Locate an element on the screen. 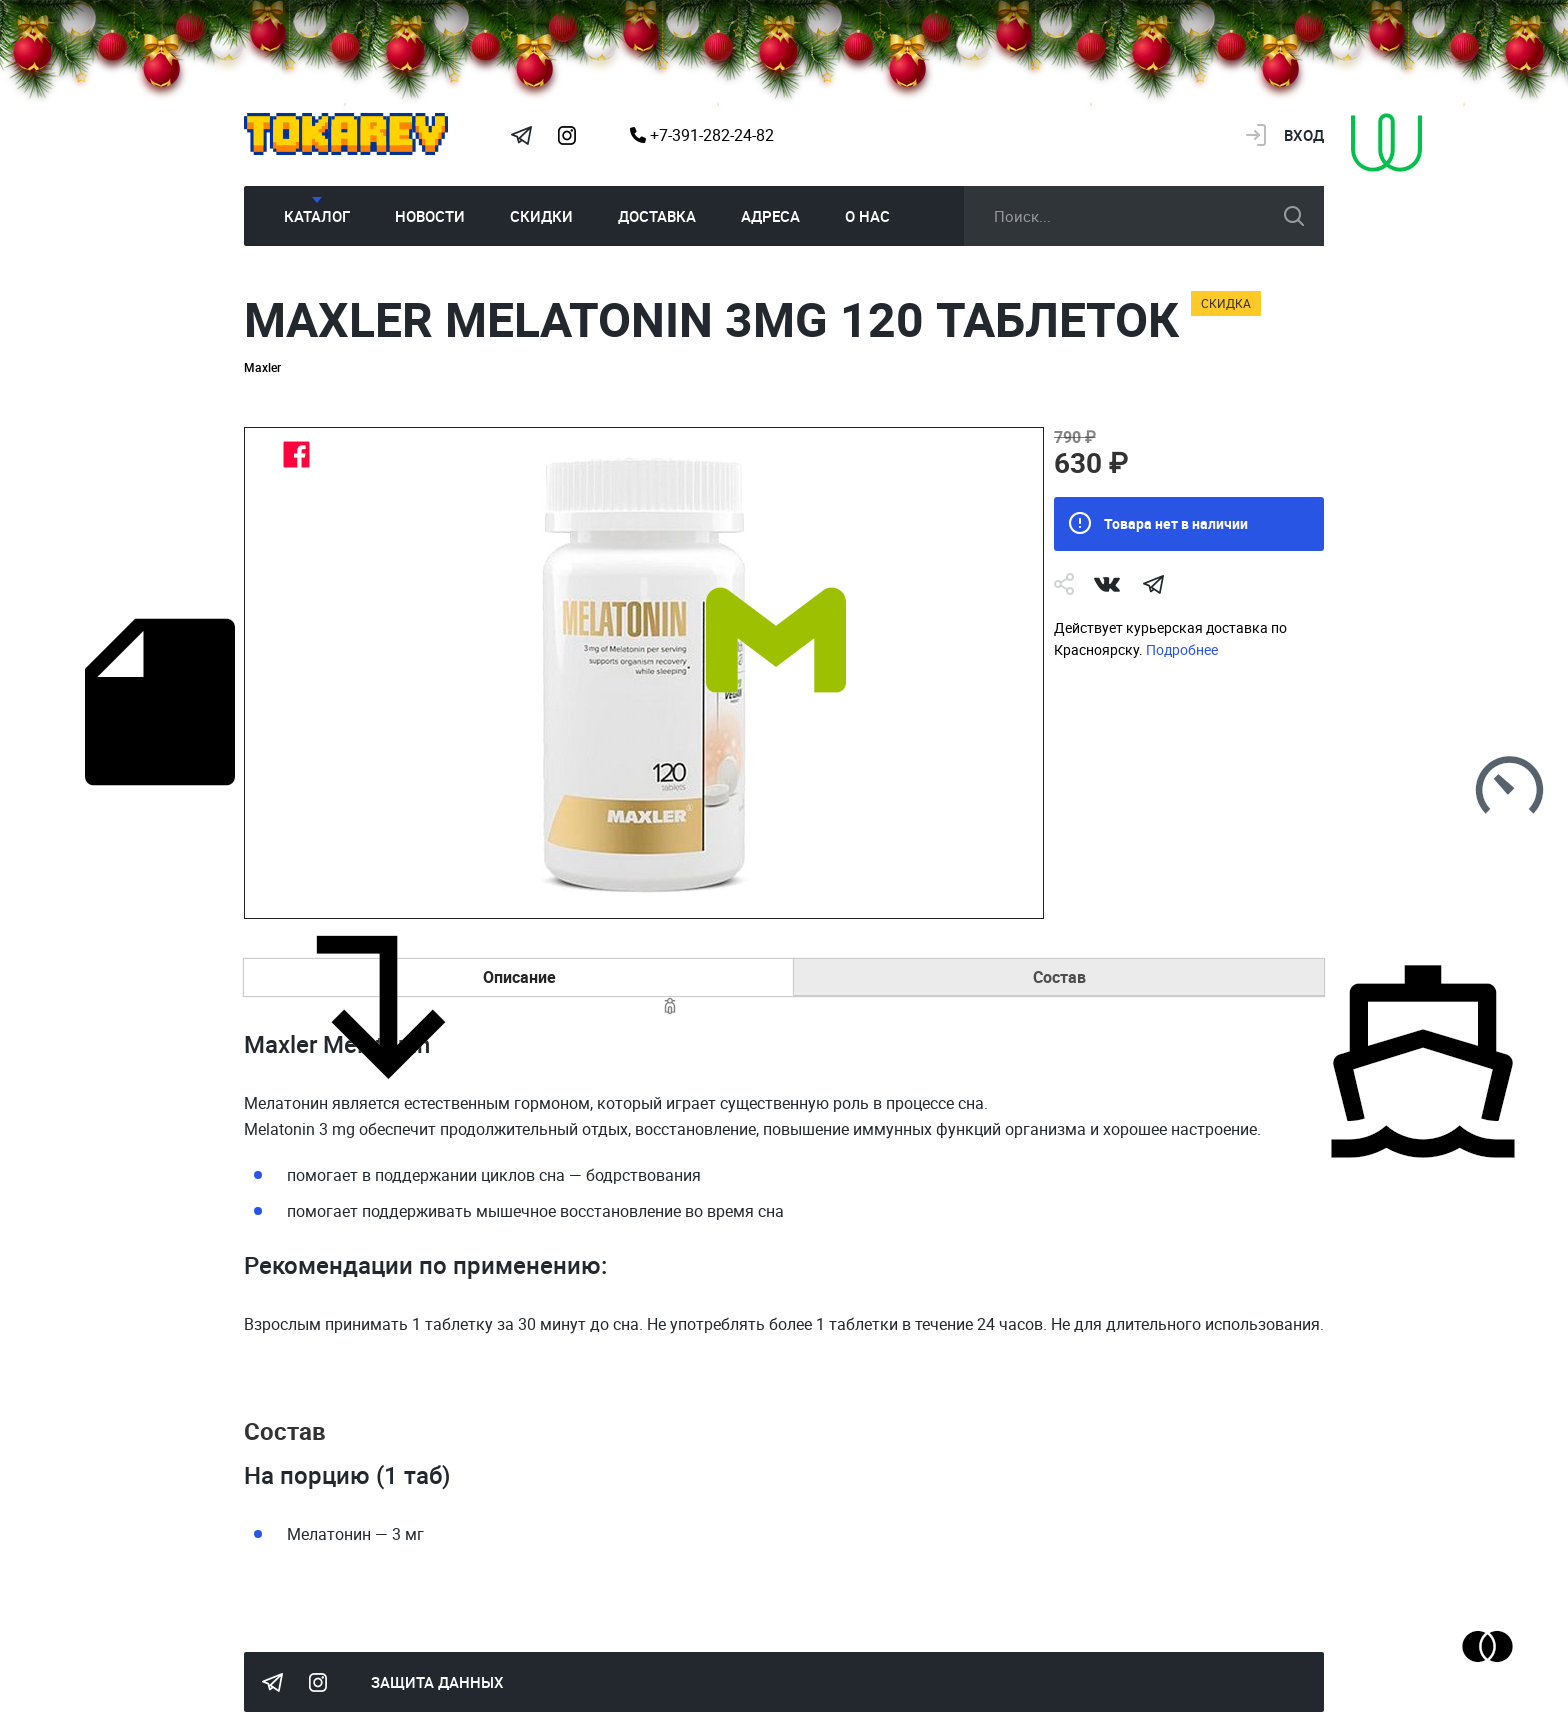 This screenshot has height=1732, width=1568. reduce playback speed is located at coordinates (1509, 786).